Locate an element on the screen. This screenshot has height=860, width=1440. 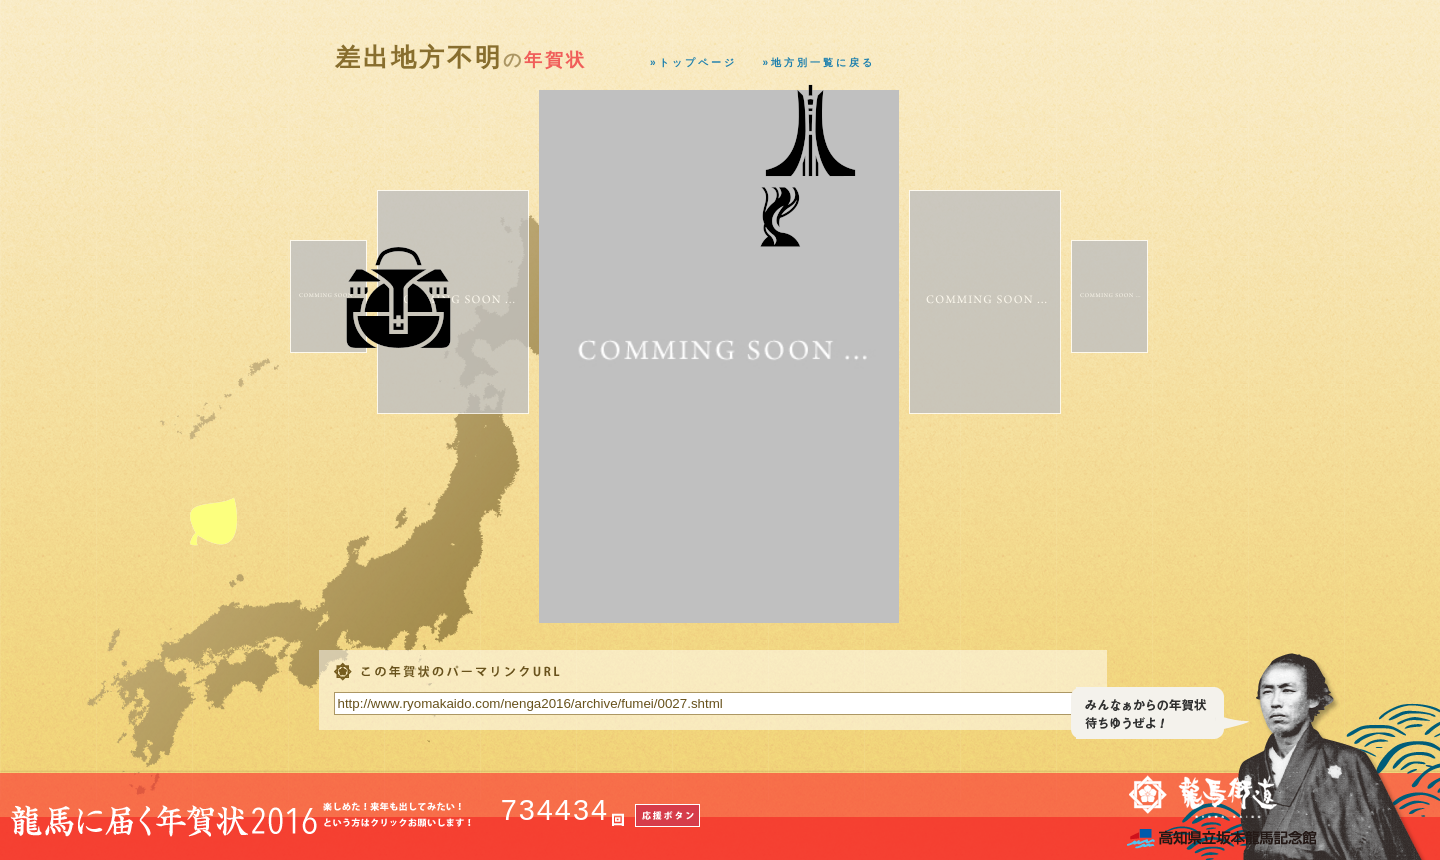
view memorial or monument location is located at coordinates (810, 130).